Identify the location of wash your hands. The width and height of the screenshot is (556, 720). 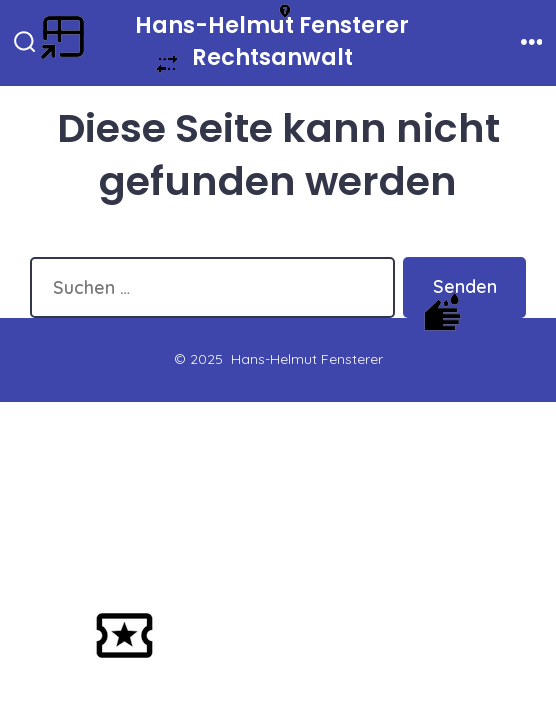
(443, 311).